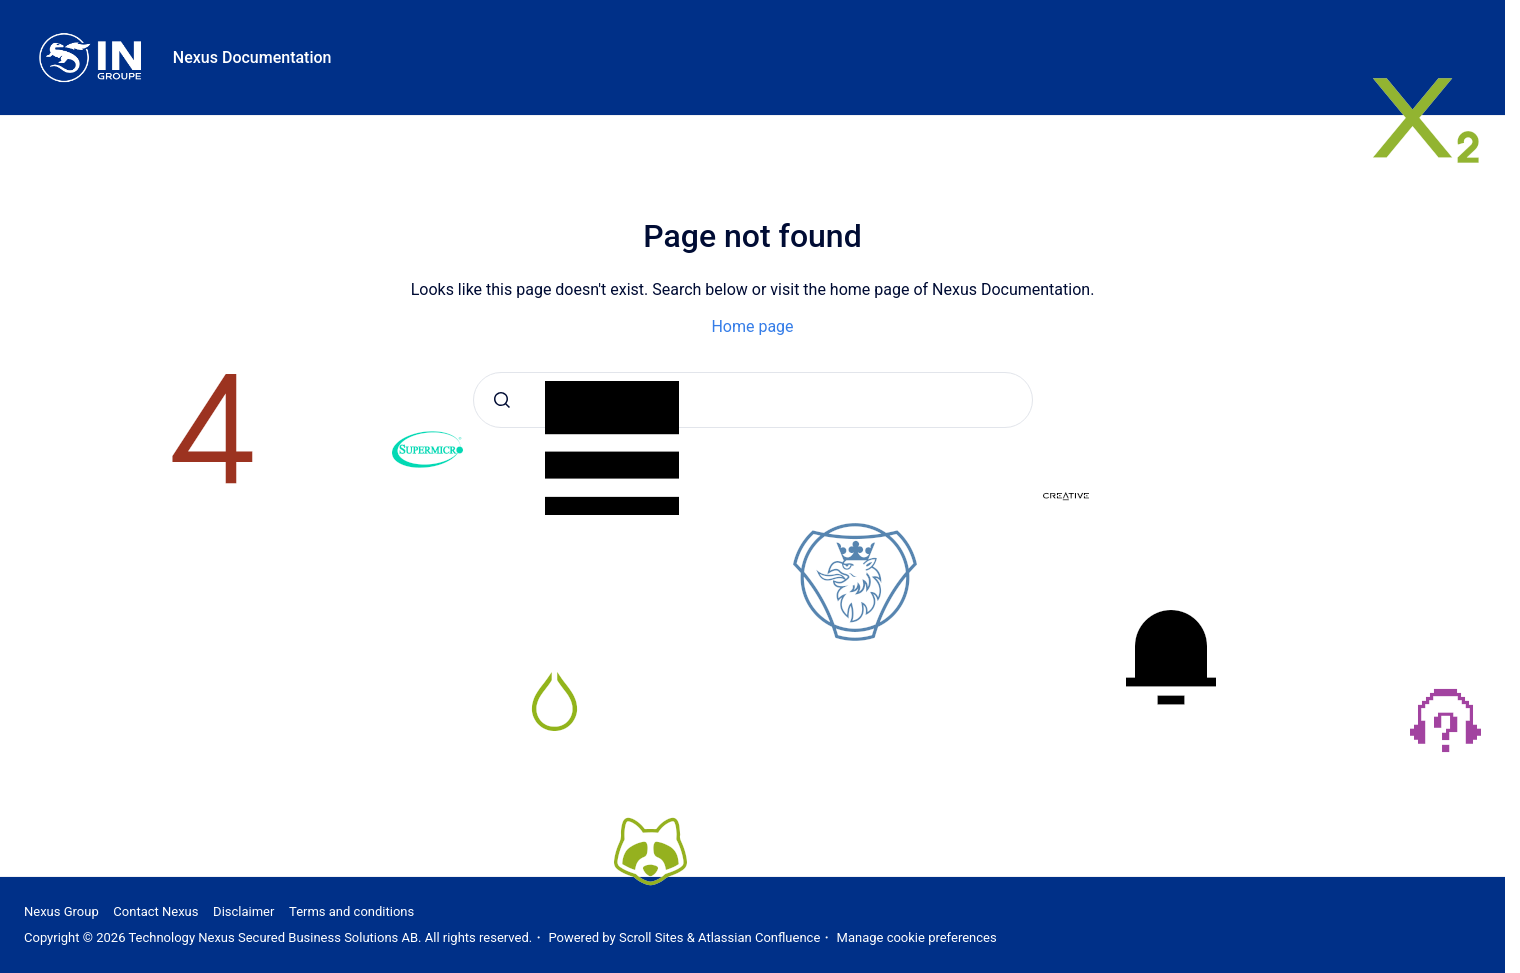 The width and height of the screenshot is (1520, 973). What do you see at coordinates (554, 701) in the screenshot?
I see `hyprland window manager logo` at bounding box center [554, 701].